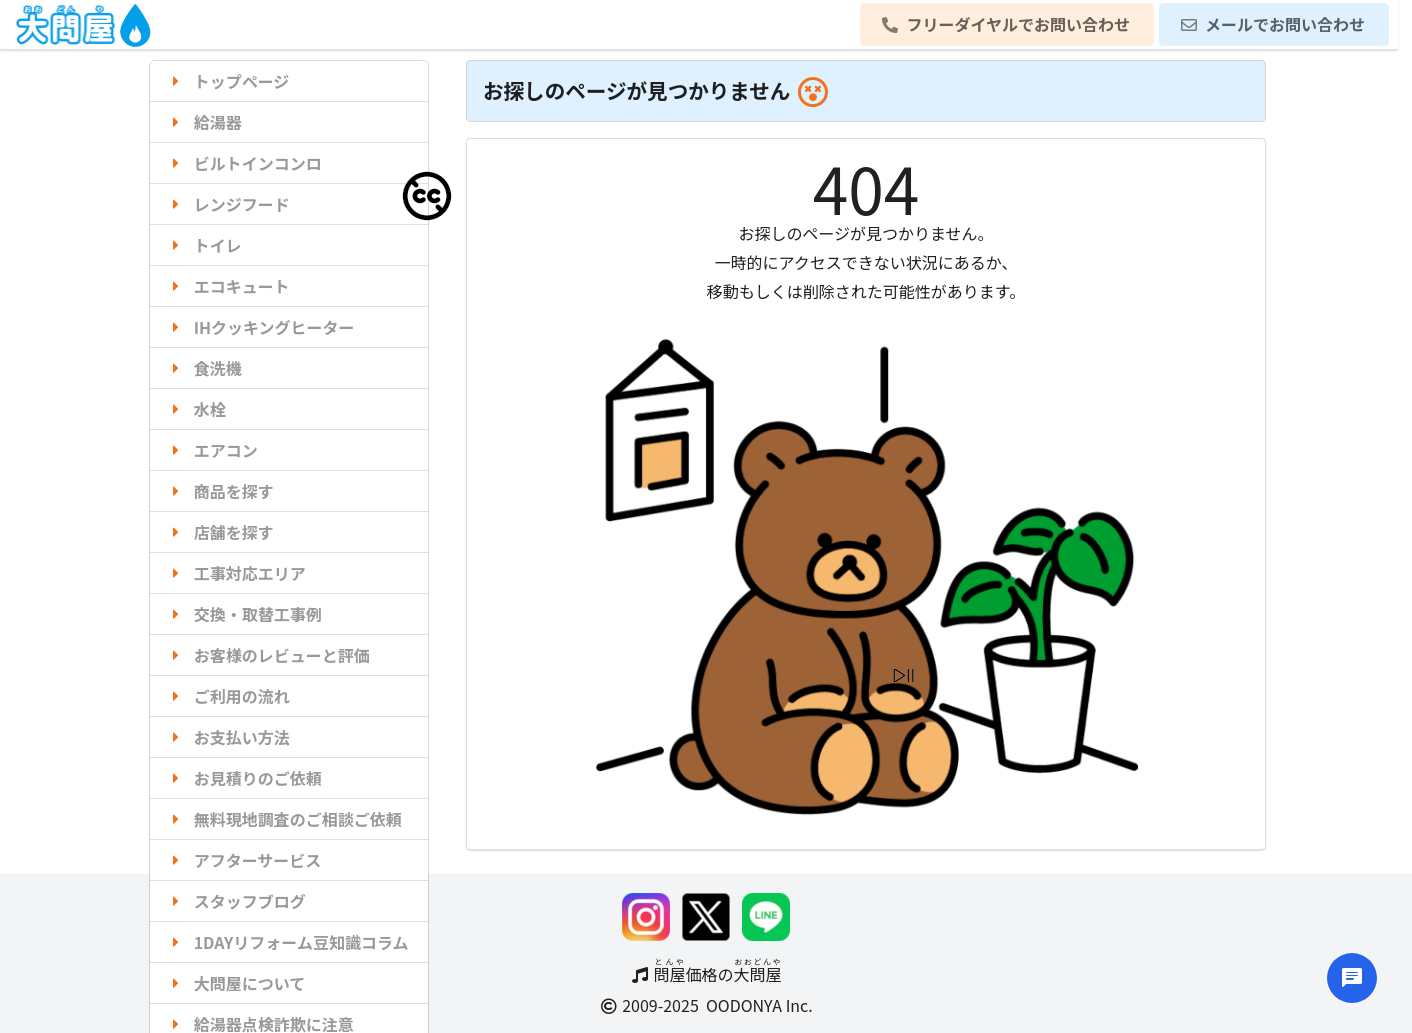 The height and width of the screenshot is (1033, 1412). What do you see at coordinates (427, 196) in the screenshot?
I see `indicates content is not available under creative commons license` at bounding box center [427, 196].